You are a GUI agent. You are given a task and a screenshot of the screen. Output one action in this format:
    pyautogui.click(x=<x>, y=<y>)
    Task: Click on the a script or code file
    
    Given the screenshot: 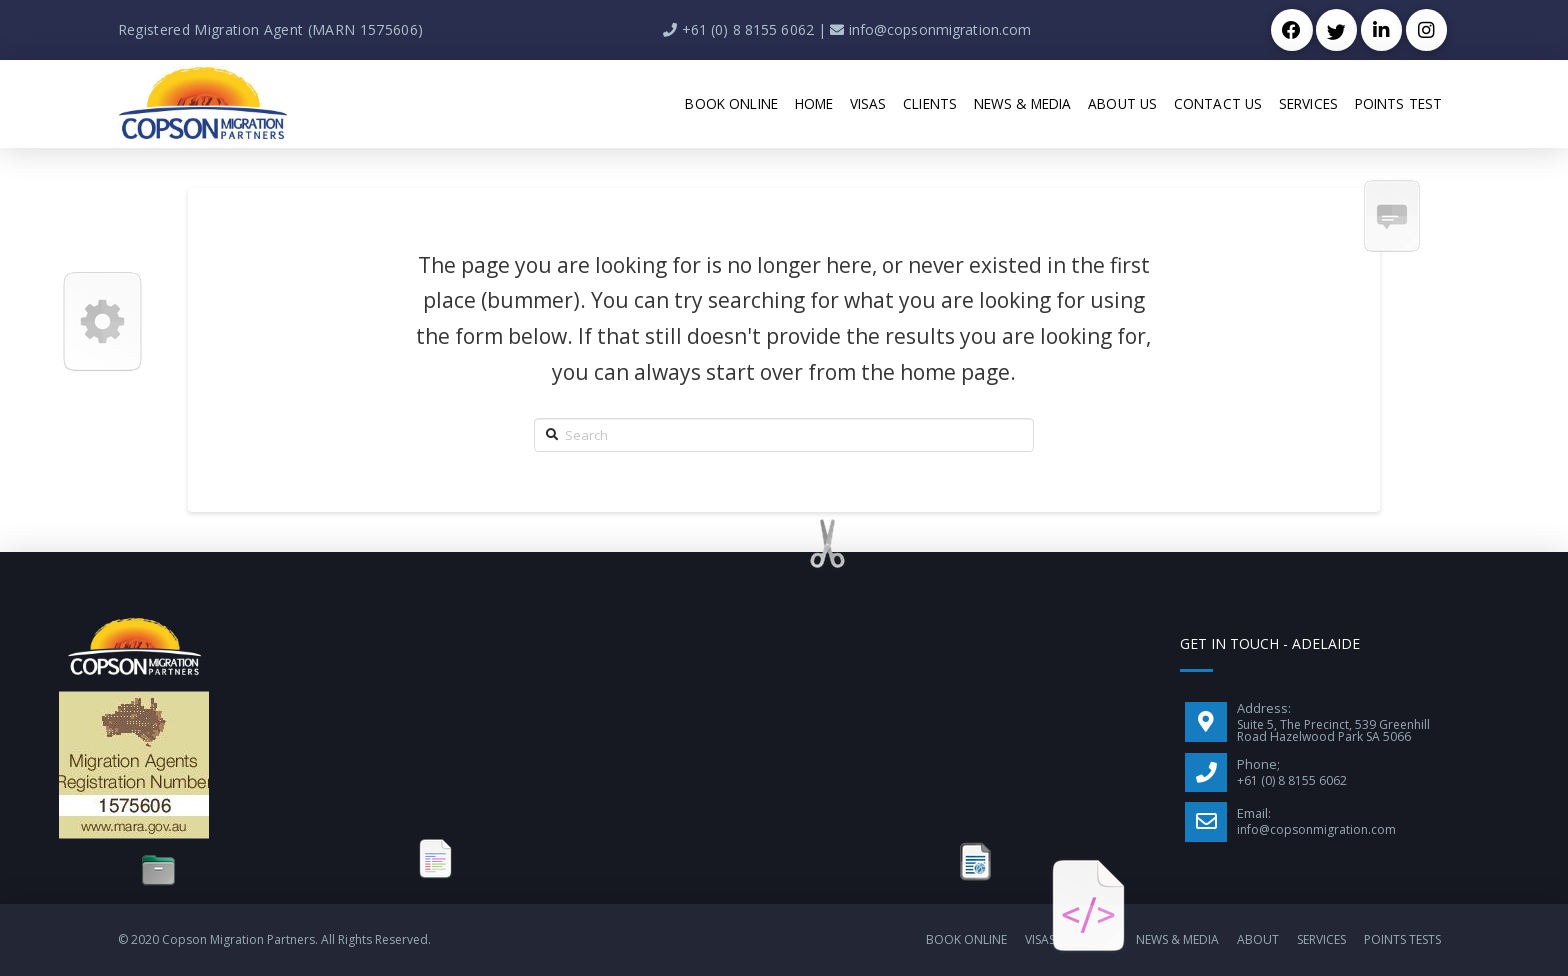 What is the action you would take?
    pyautogui.click(x=435, y=858)
    